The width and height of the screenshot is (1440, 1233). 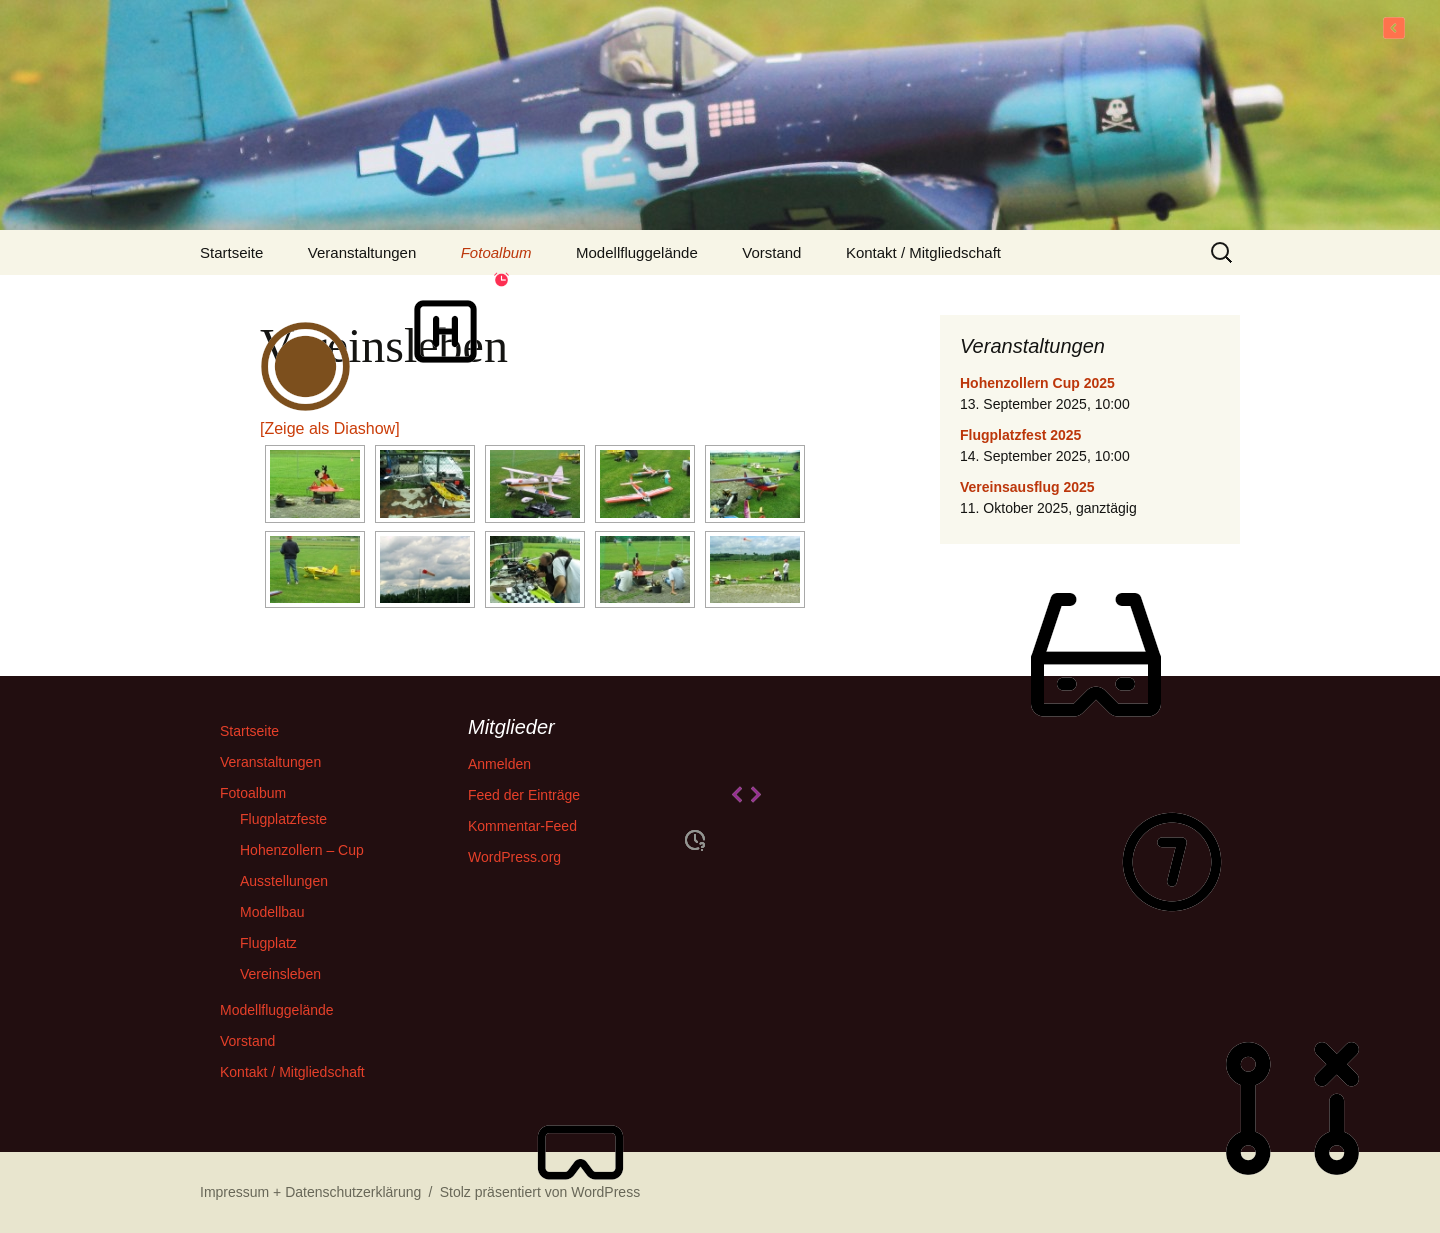 What do you see at coordinates (1394, 28) in the screenshot?
I see `navigate back to the previous screen` at bounding box center [1394, 28].